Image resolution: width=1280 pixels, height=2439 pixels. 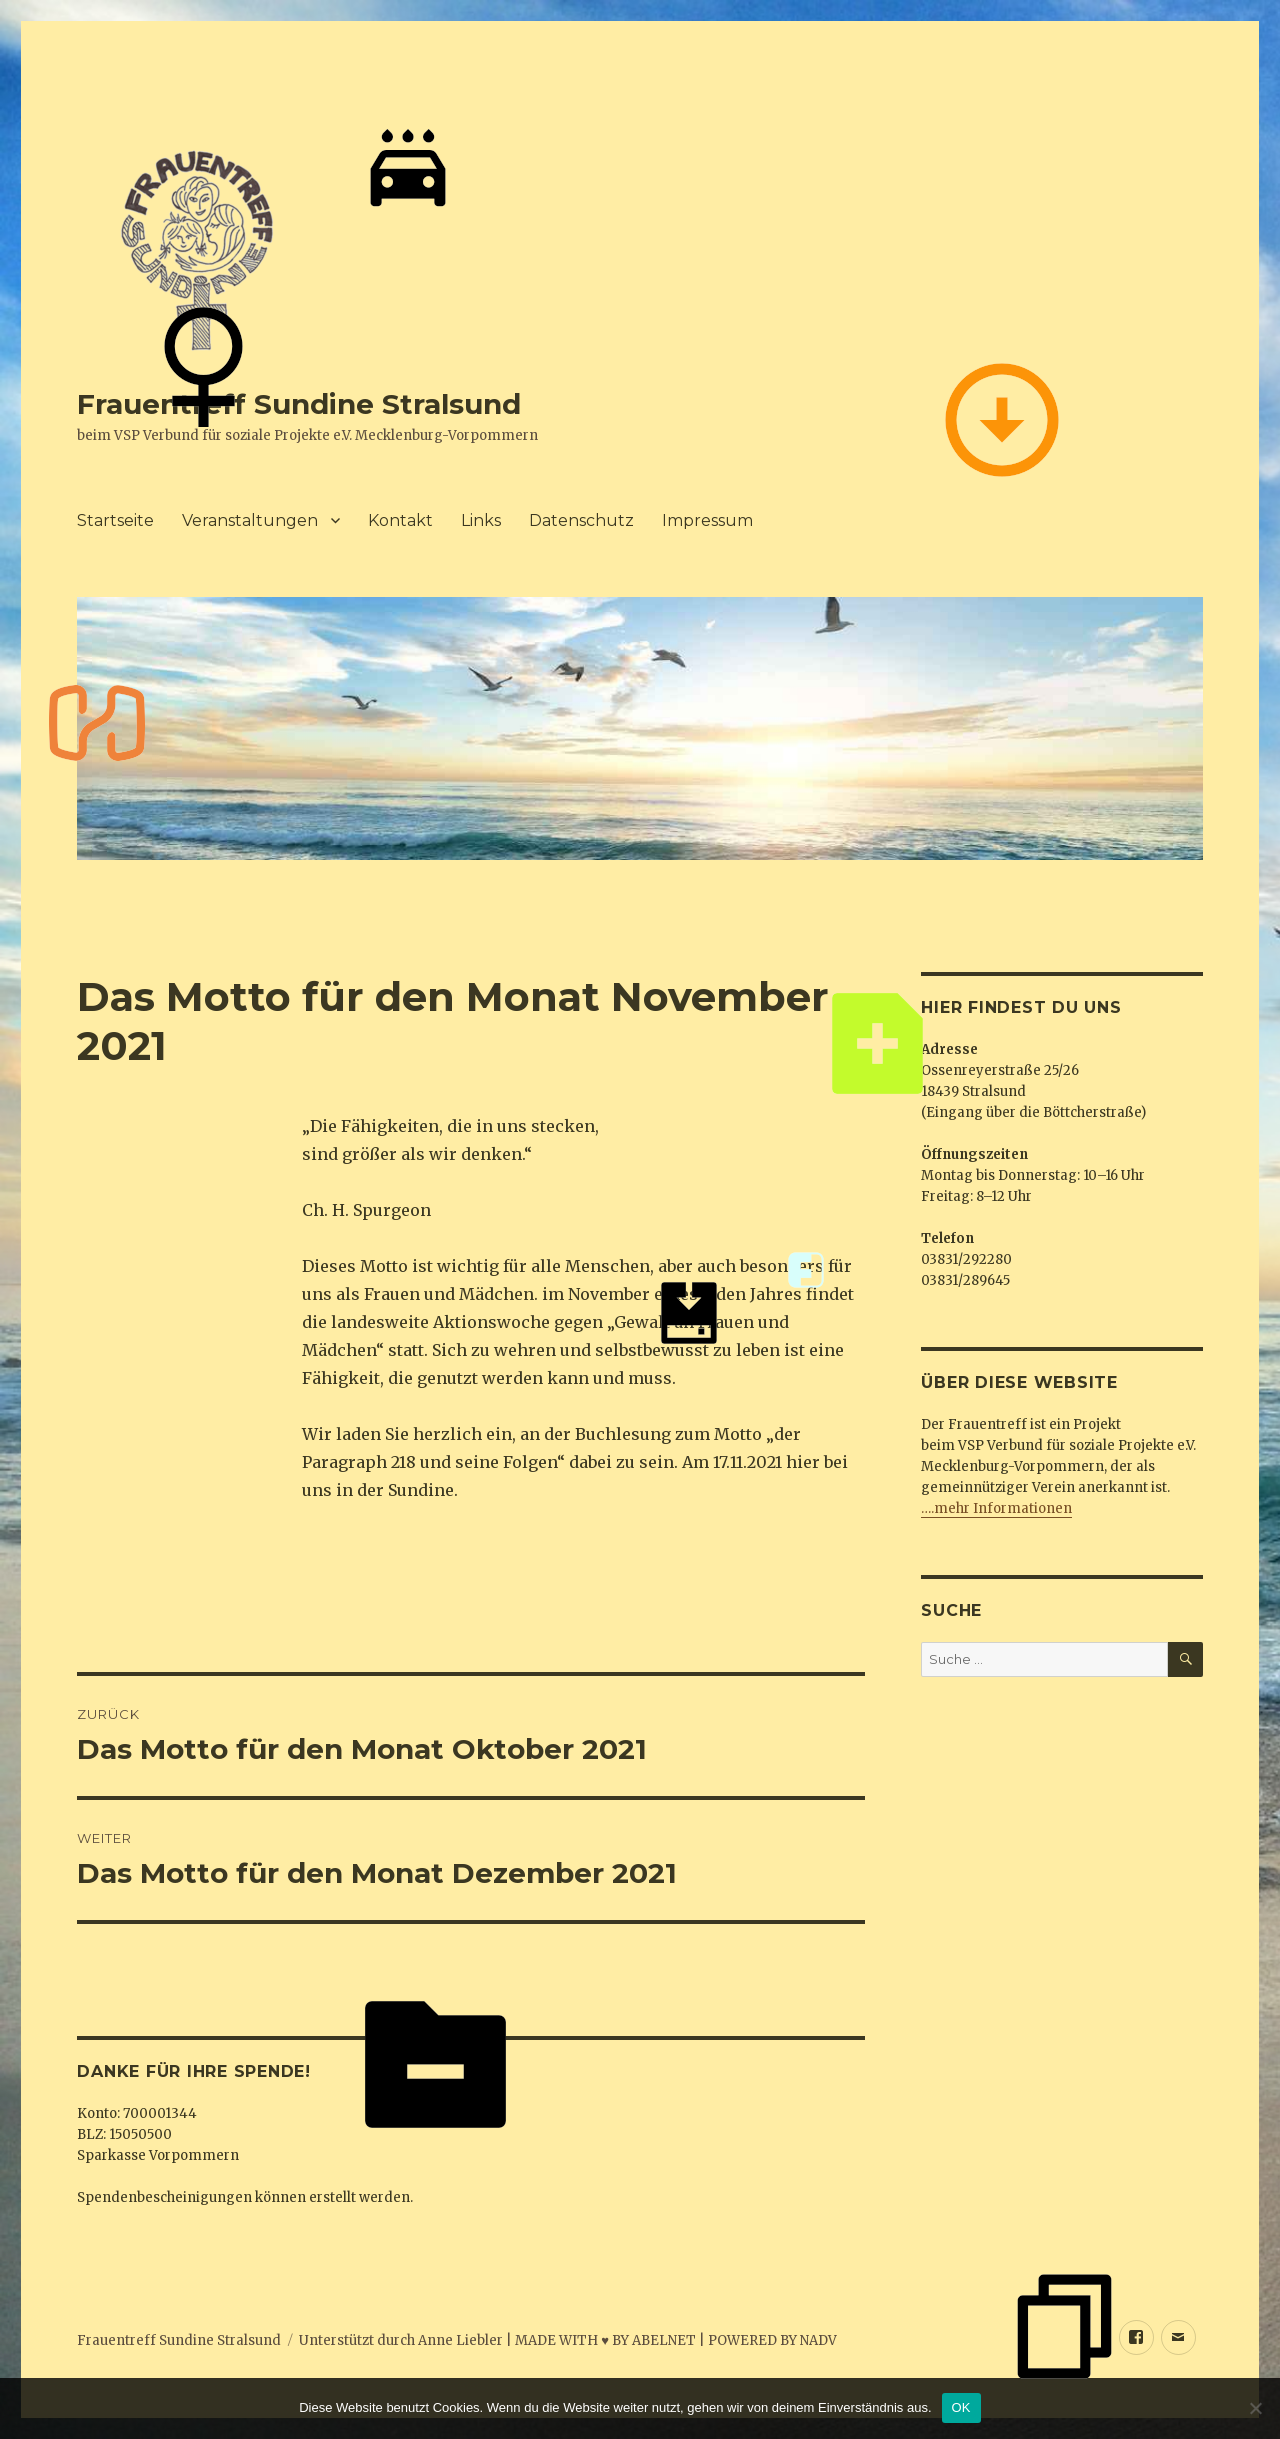 What do you see at coordinates (408, 165) in the screenshot?
I see `find nearby car wash locations` at bounding box center [408, 165].